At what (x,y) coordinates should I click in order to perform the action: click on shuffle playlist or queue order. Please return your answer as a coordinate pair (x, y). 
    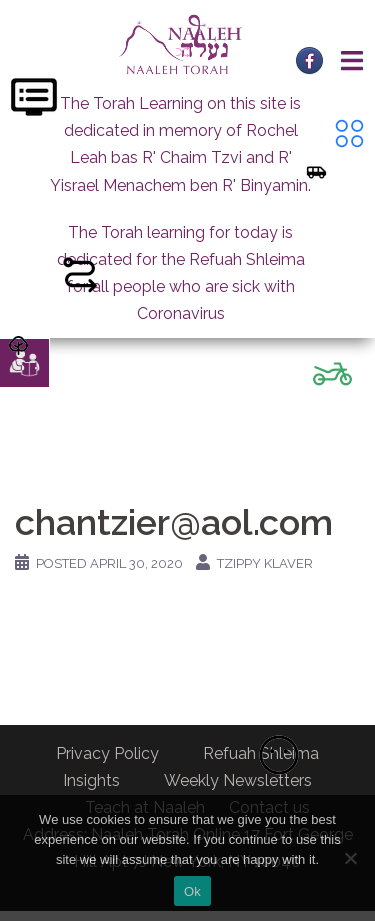
    Looking at the image, I should click on (182, 52).